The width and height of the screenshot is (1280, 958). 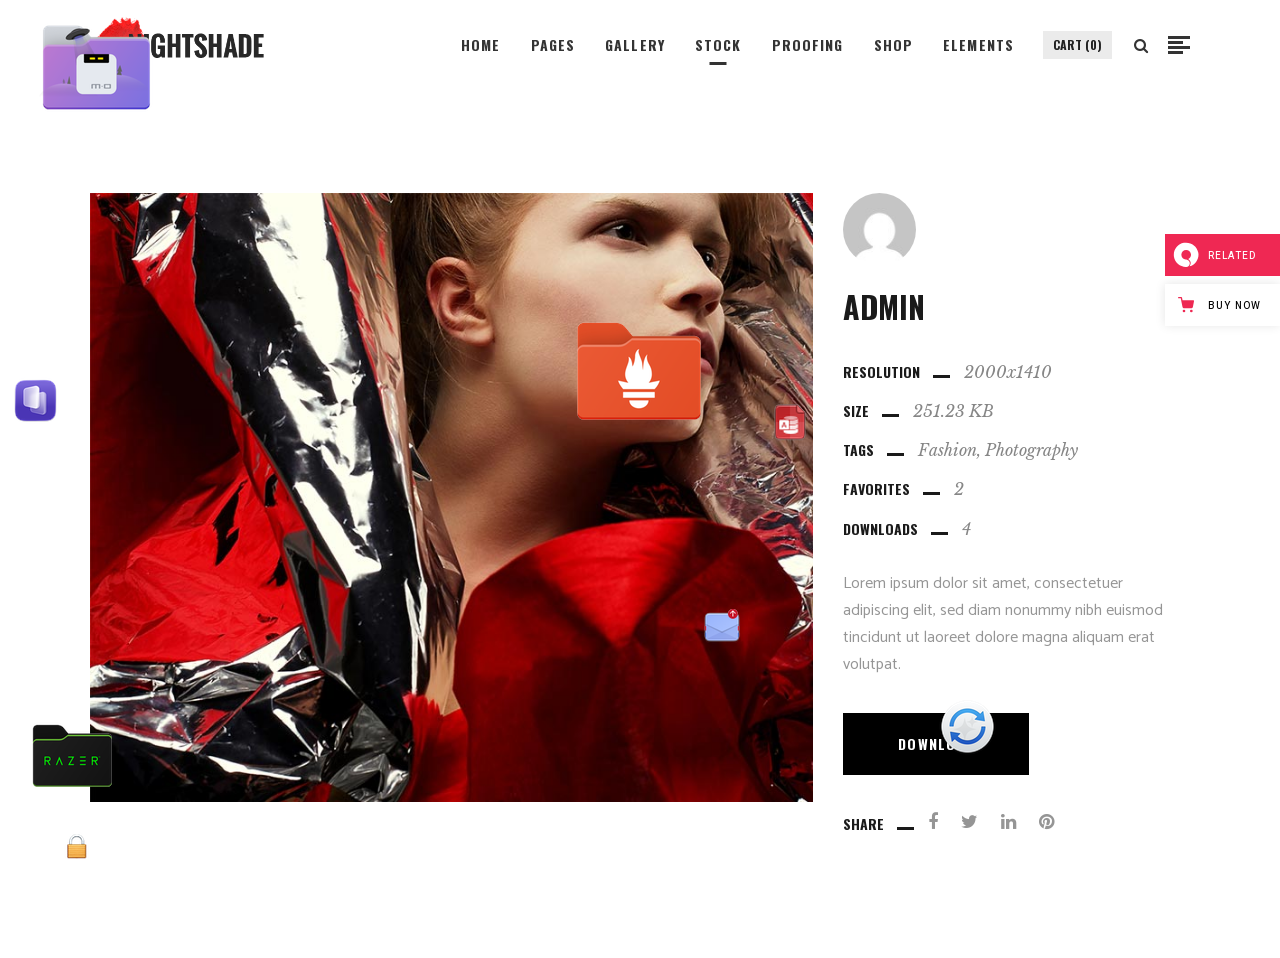 I want to click on folder for razer software or game files, so click(x=72, y=758).